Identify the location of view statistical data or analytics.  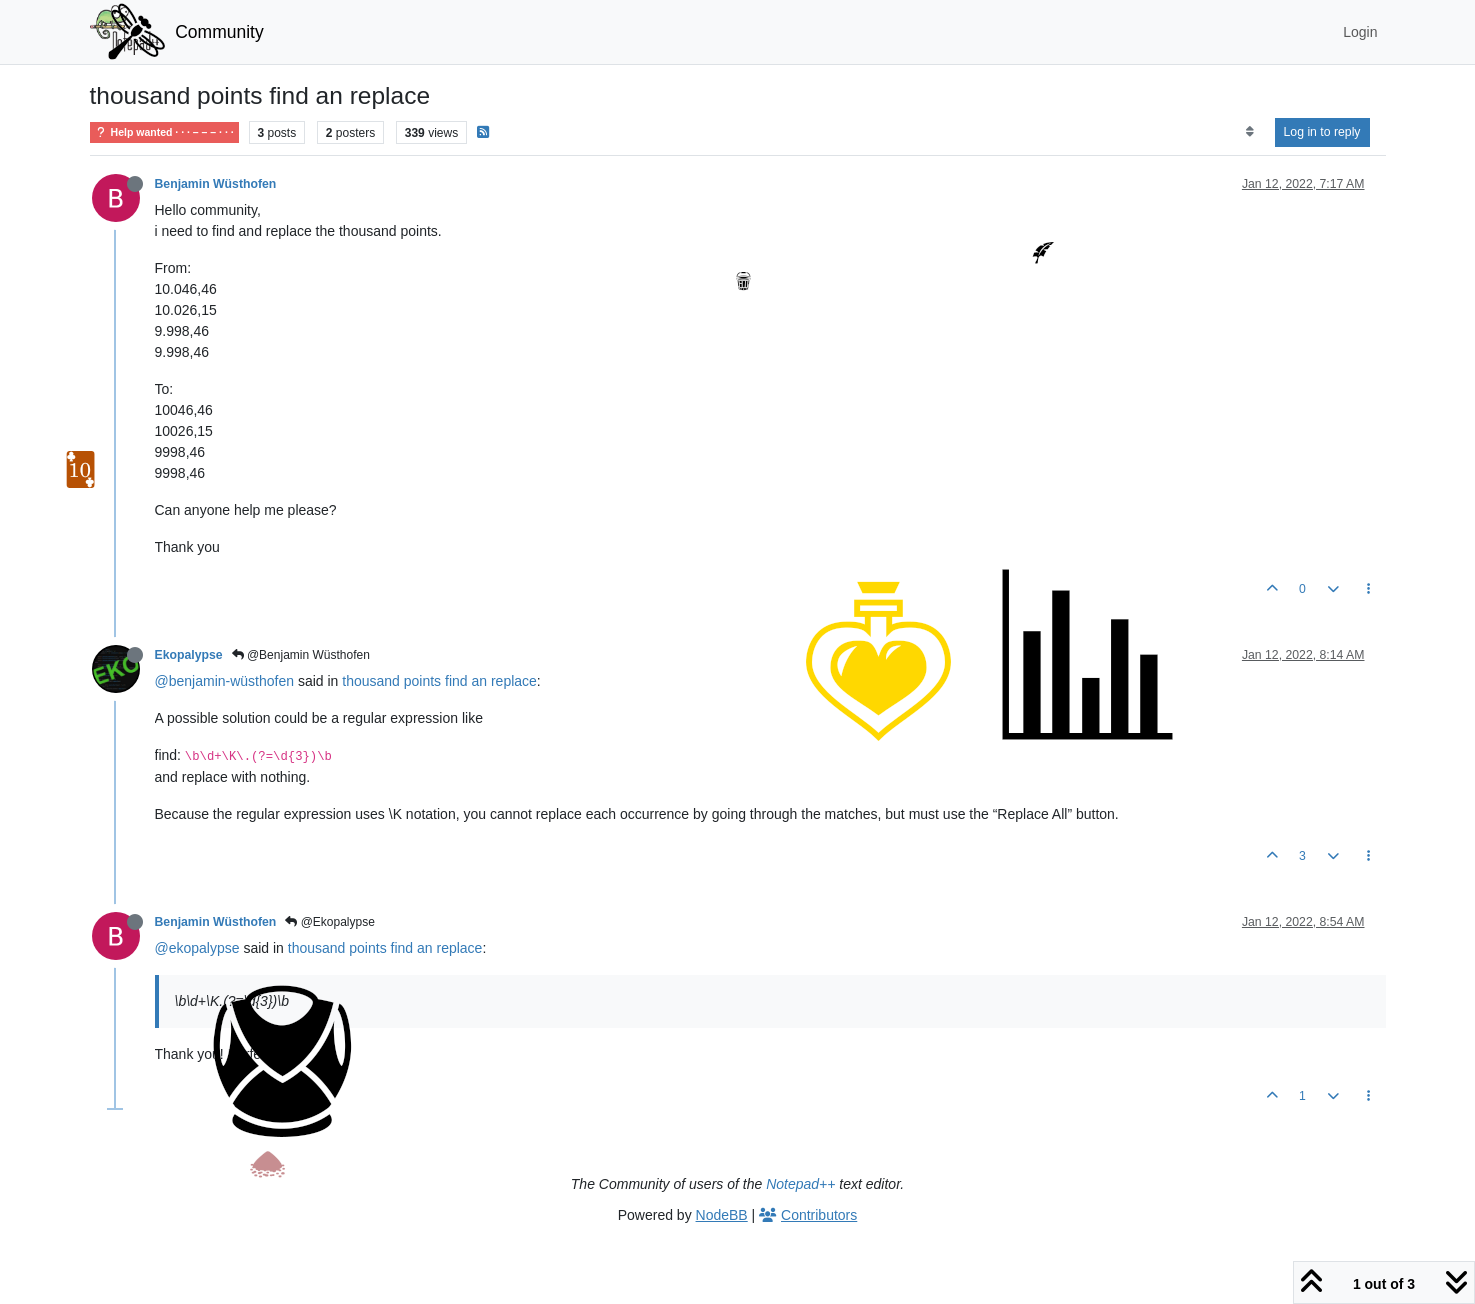
(1087, 654).